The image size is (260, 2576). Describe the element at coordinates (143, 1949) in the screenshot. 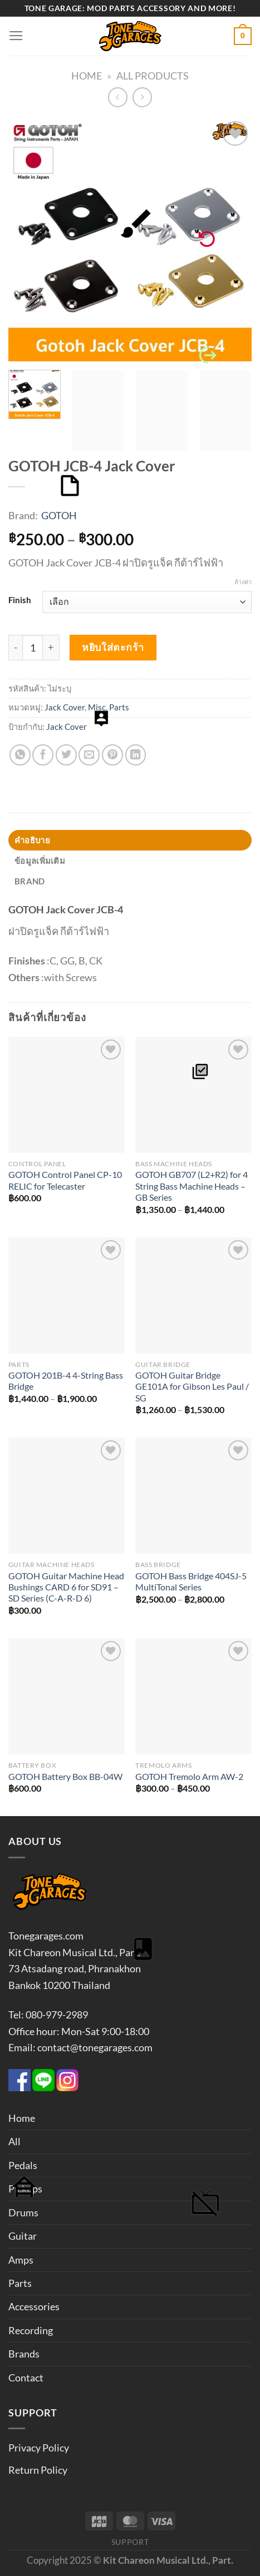

I see `open photo album` at that location.